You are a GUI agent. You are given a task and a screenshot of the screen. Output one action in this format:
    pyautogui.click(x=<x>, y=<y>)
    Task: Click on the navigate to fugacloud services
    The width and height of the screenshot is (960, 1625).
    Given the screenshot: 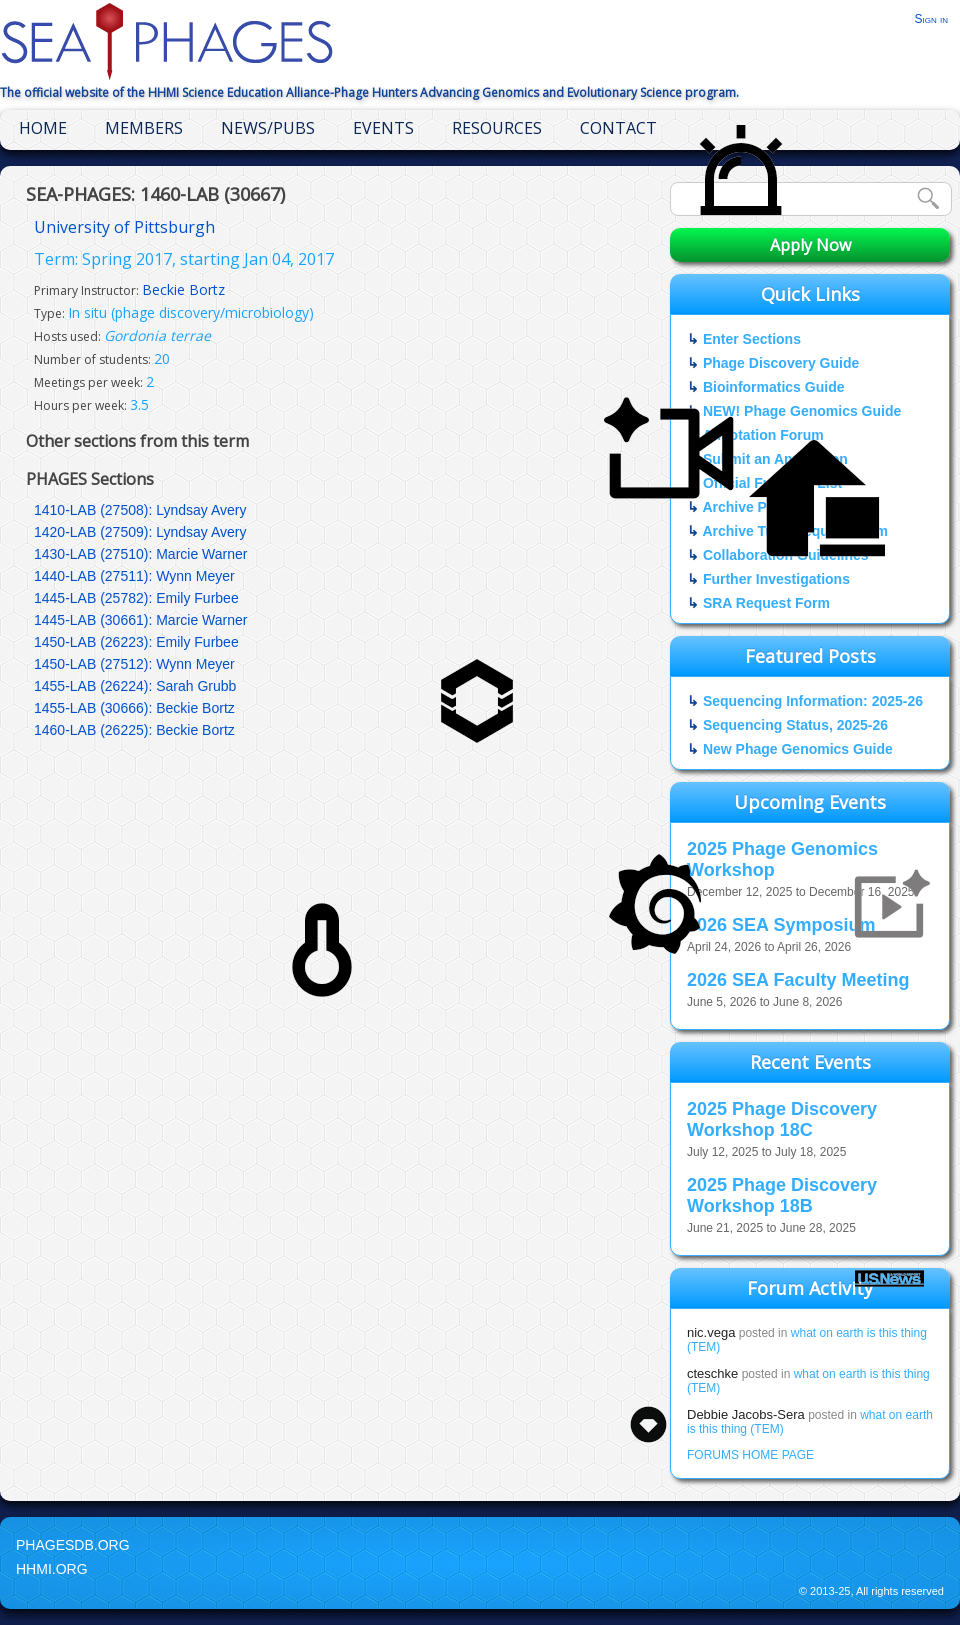 What is the action you would take?
    pyautogui.click(x=477, y=701)
    